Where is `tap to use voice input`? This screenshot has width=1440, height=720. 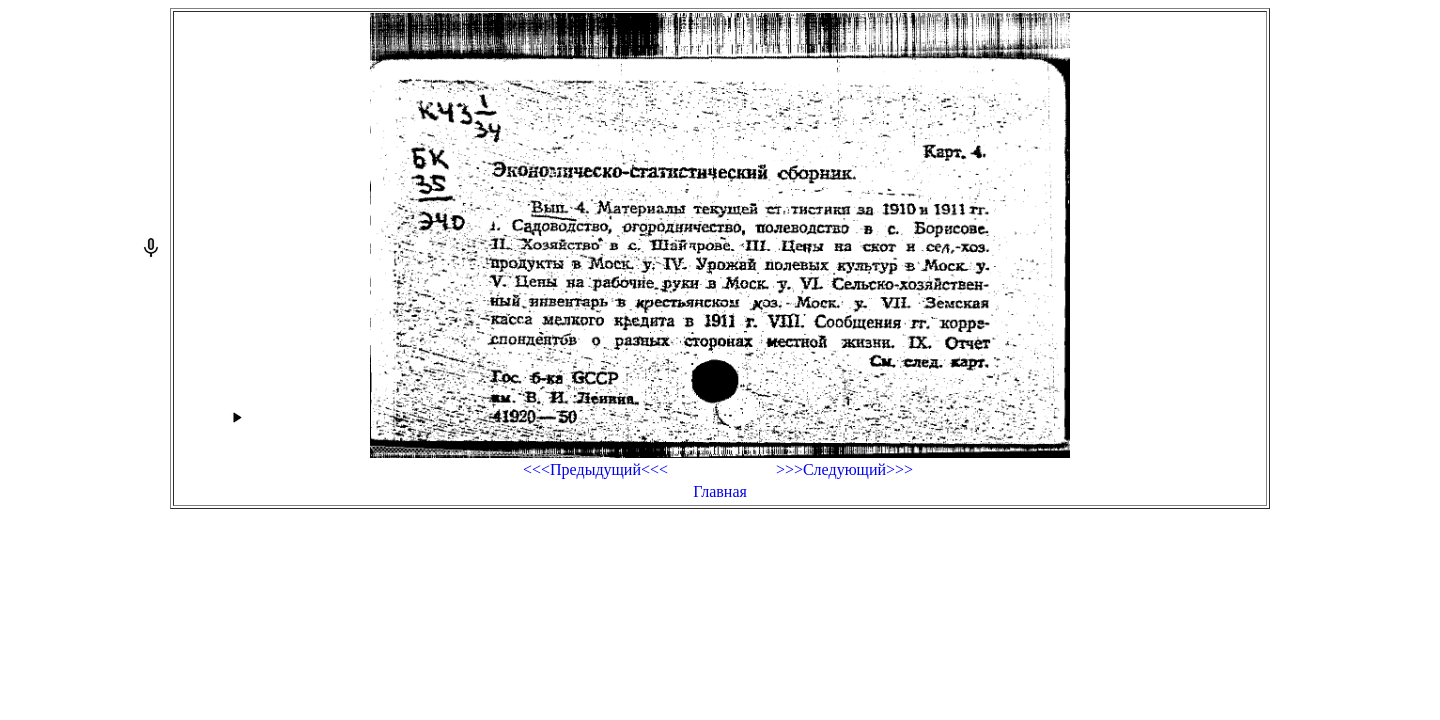 tap to use voice input is located at coordinates (151, 247).